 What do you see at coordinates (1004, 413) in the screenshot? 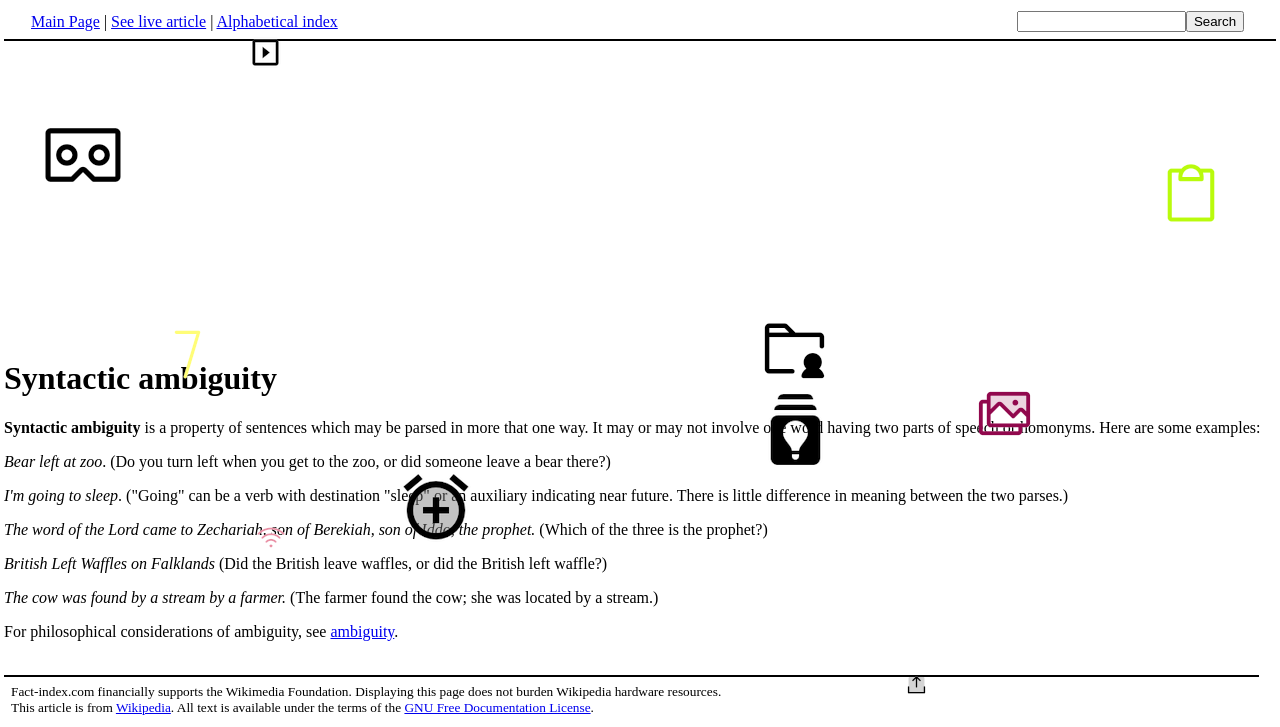
I see `view photo gallery or image library` at bounding box center [1004, 413].